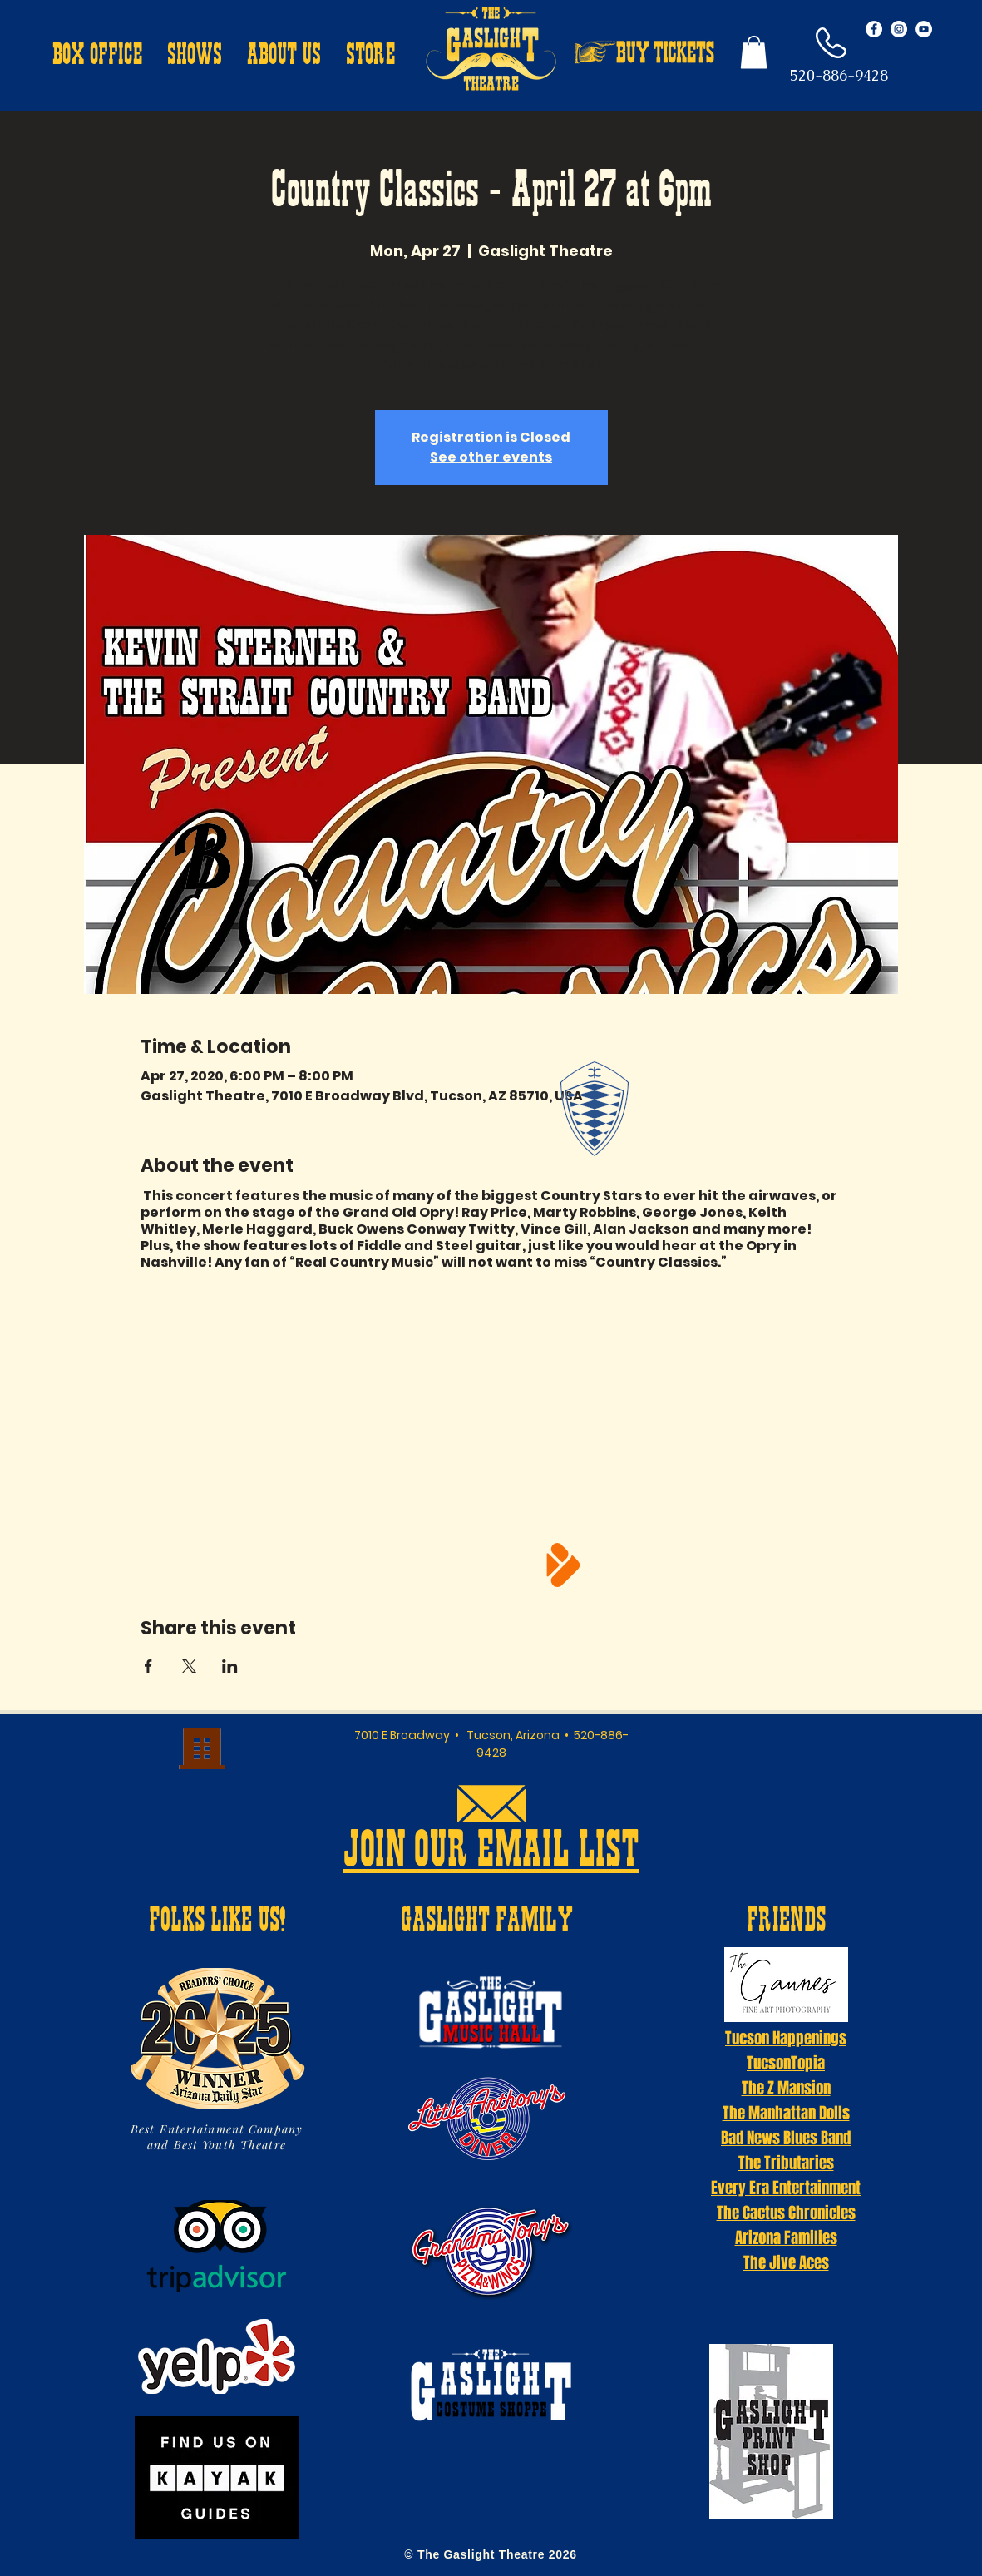  I want to click on apache doris database logo, so click(563, 1565).